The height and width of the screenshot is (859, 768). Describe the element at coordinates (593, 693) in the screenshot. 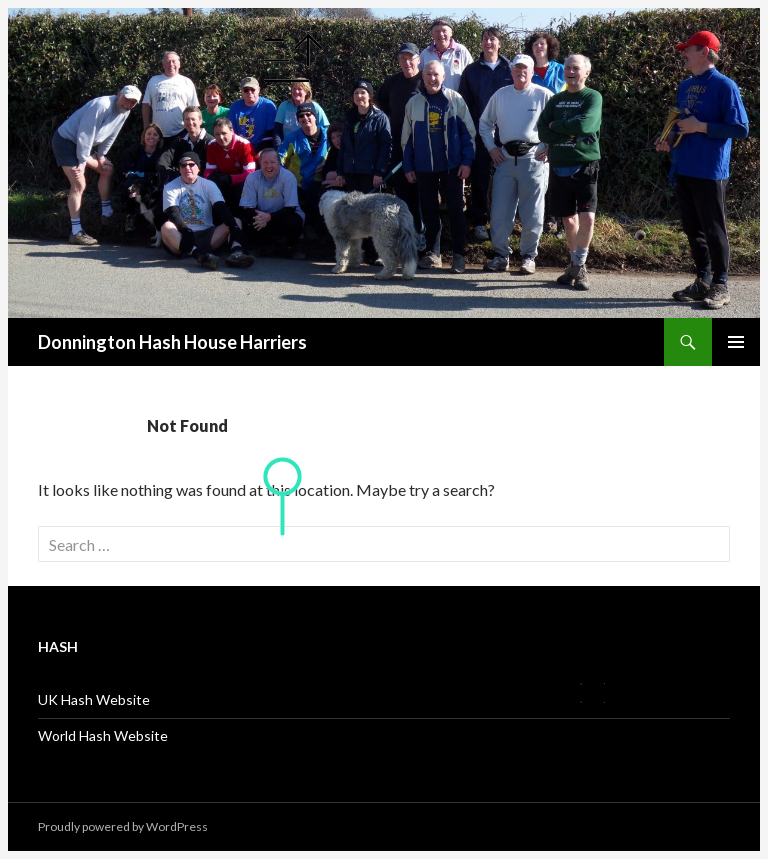

I see `access payment methods` at that location.